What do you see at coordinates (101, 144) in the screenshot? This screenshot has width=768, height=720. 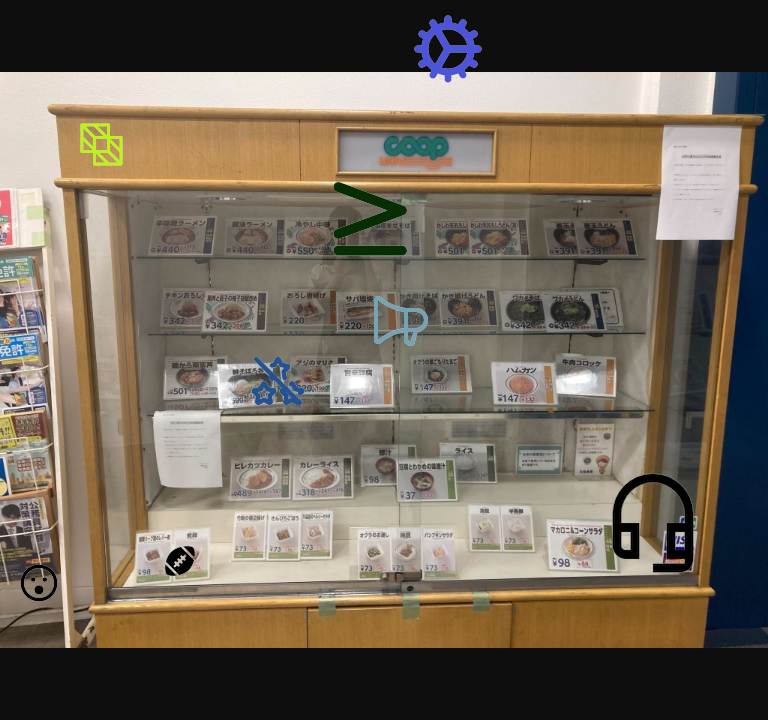 I see `exclude or subtract overlapping shapes in a design tool` at bounding box center [101, 144].